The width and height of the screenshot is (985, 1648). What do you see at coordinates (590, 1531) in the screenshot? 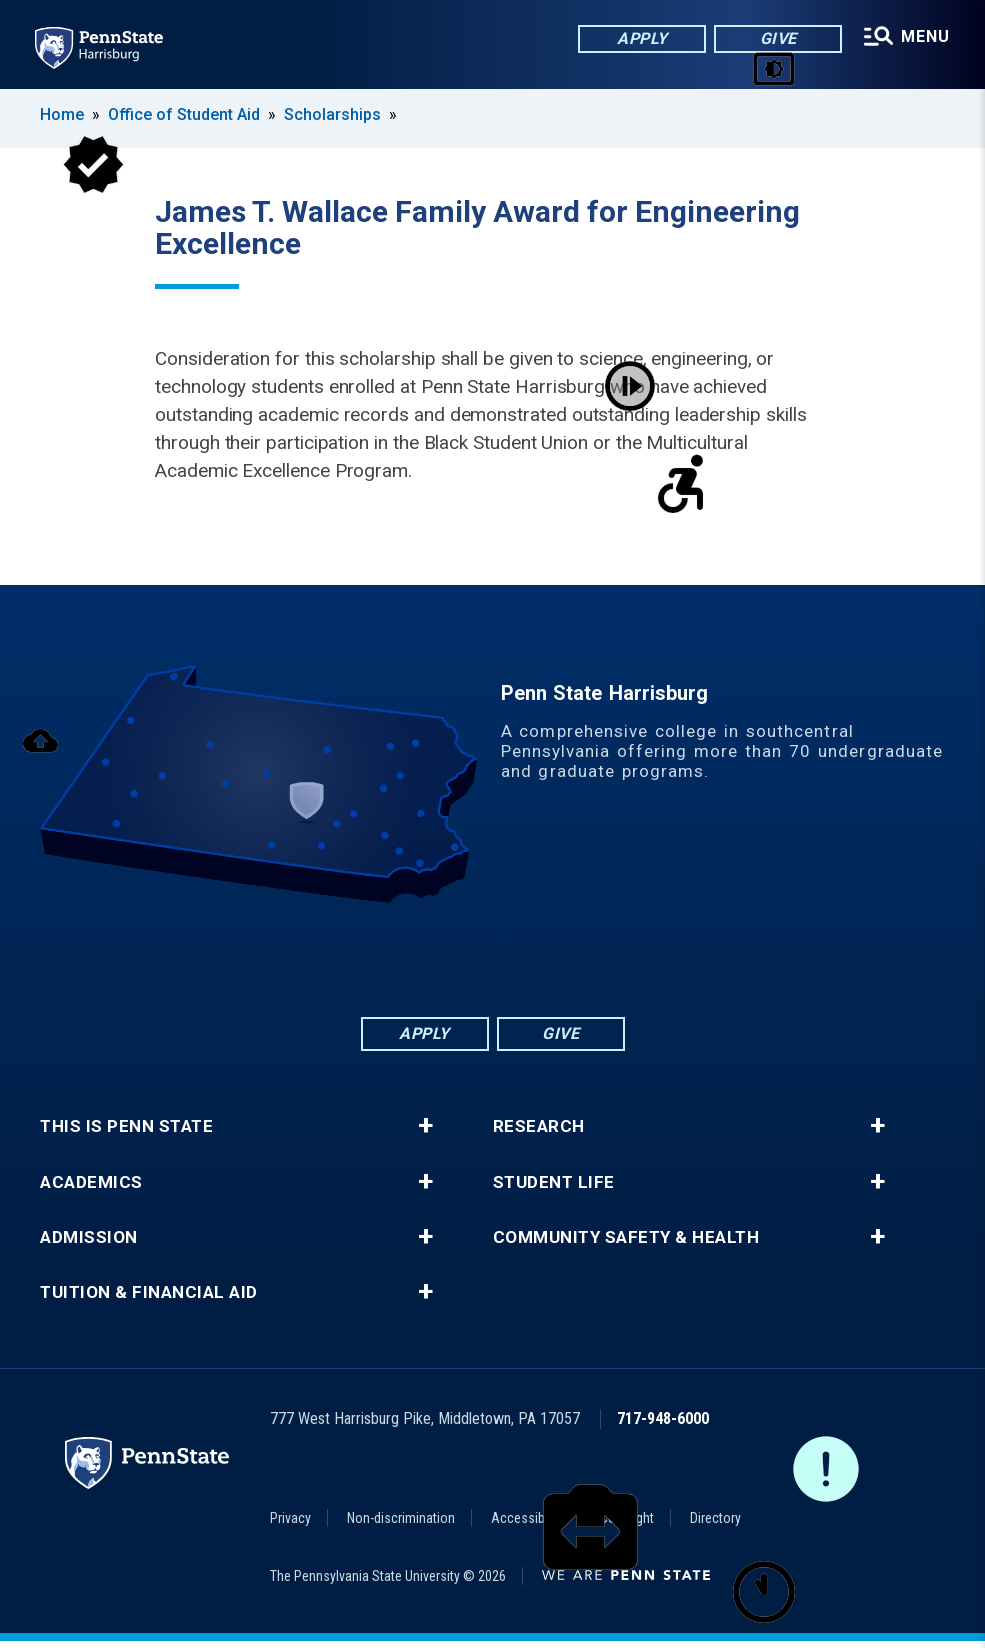
I see `switch between front and rear camera` at bounding box center [590, 1531].